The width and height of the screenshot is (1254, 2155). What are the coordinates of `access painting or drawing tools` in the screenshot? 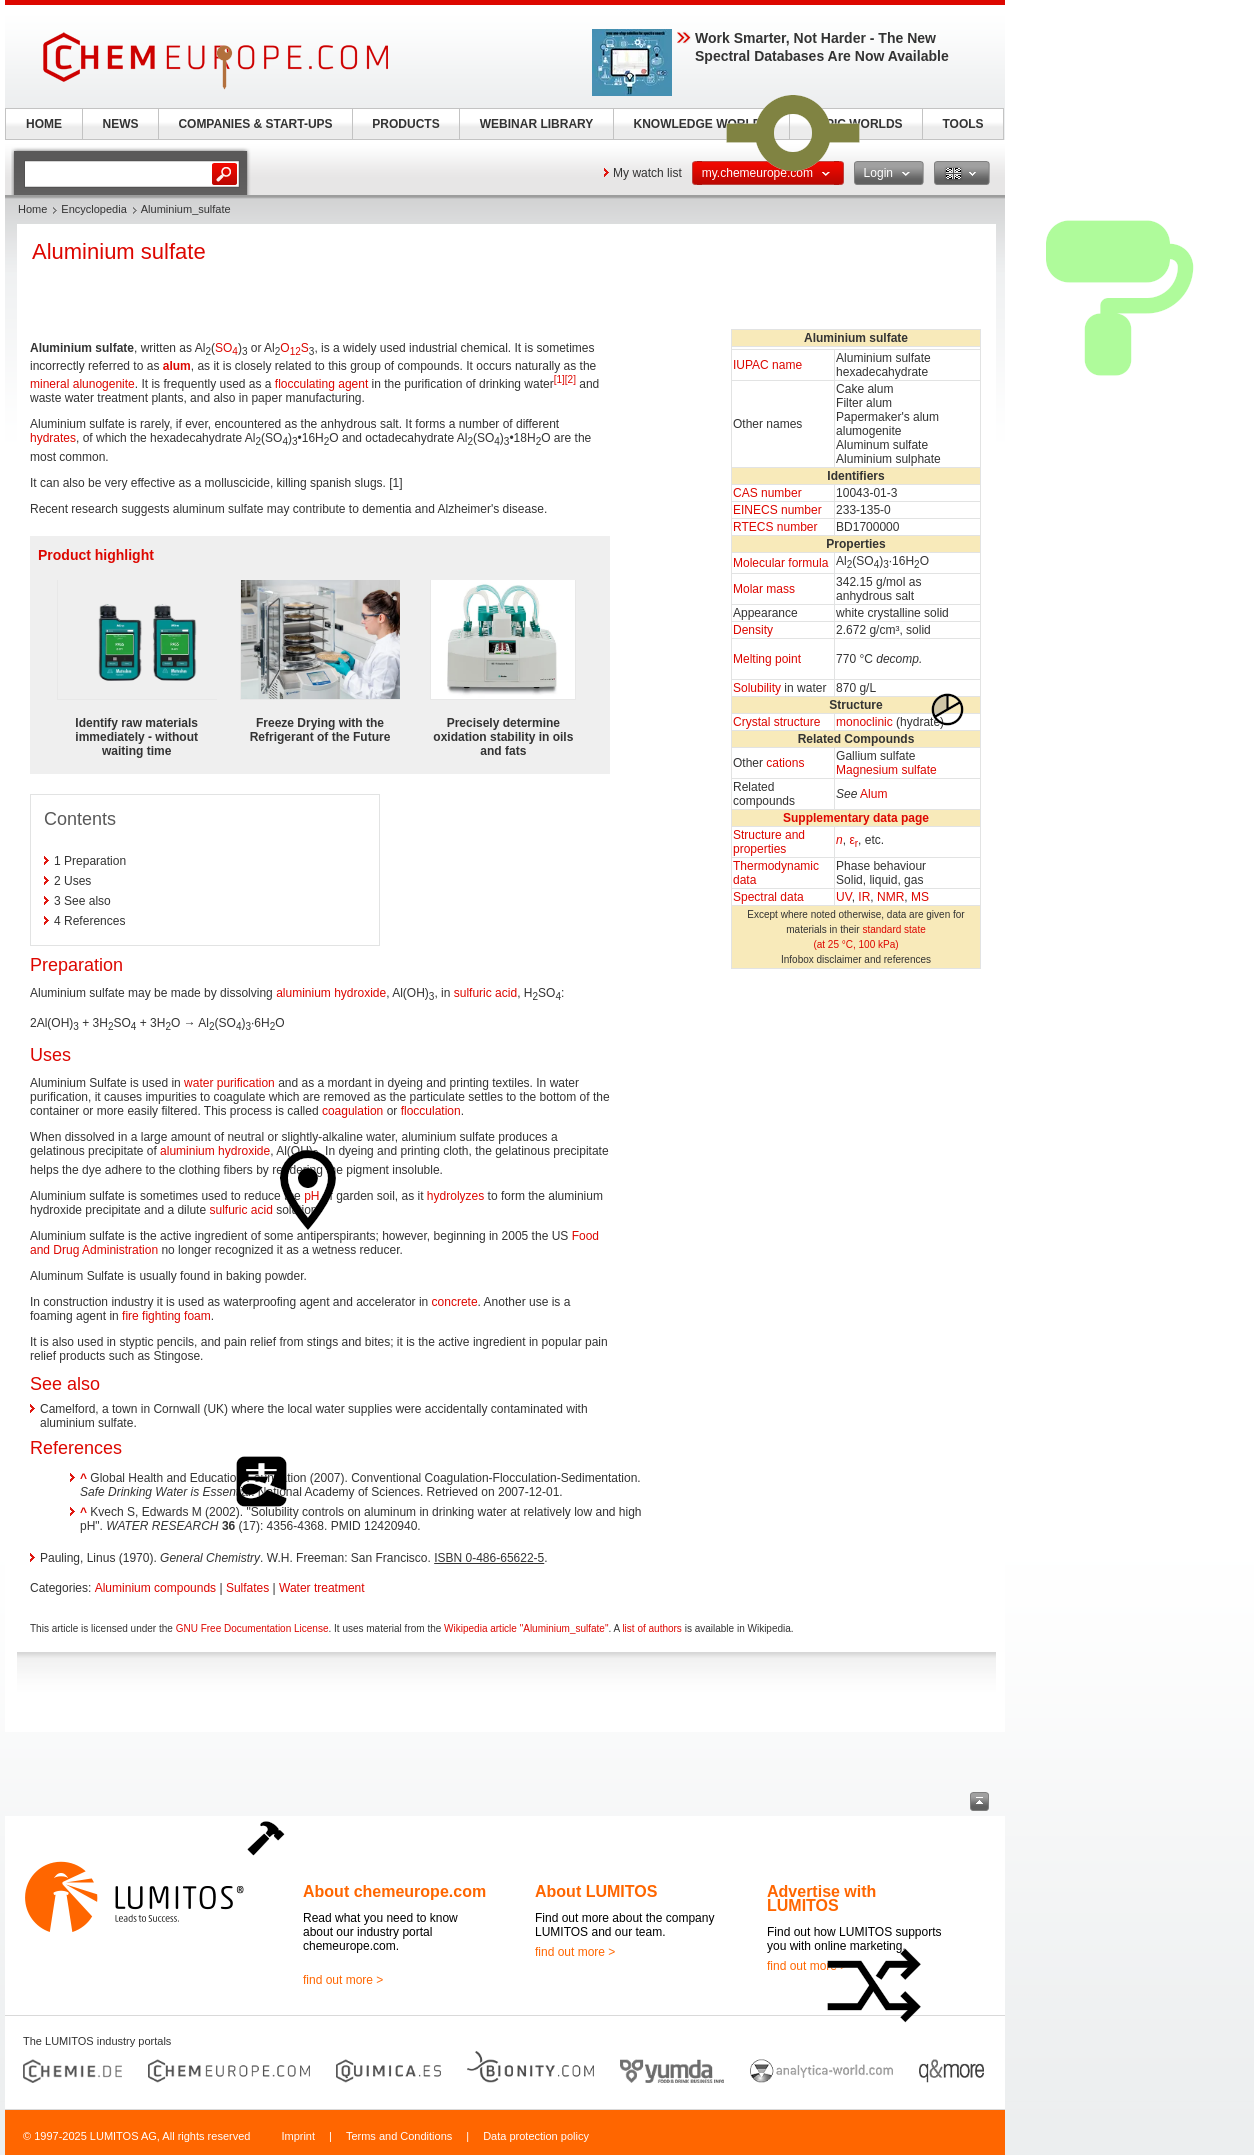 It's located at (1108, 298).